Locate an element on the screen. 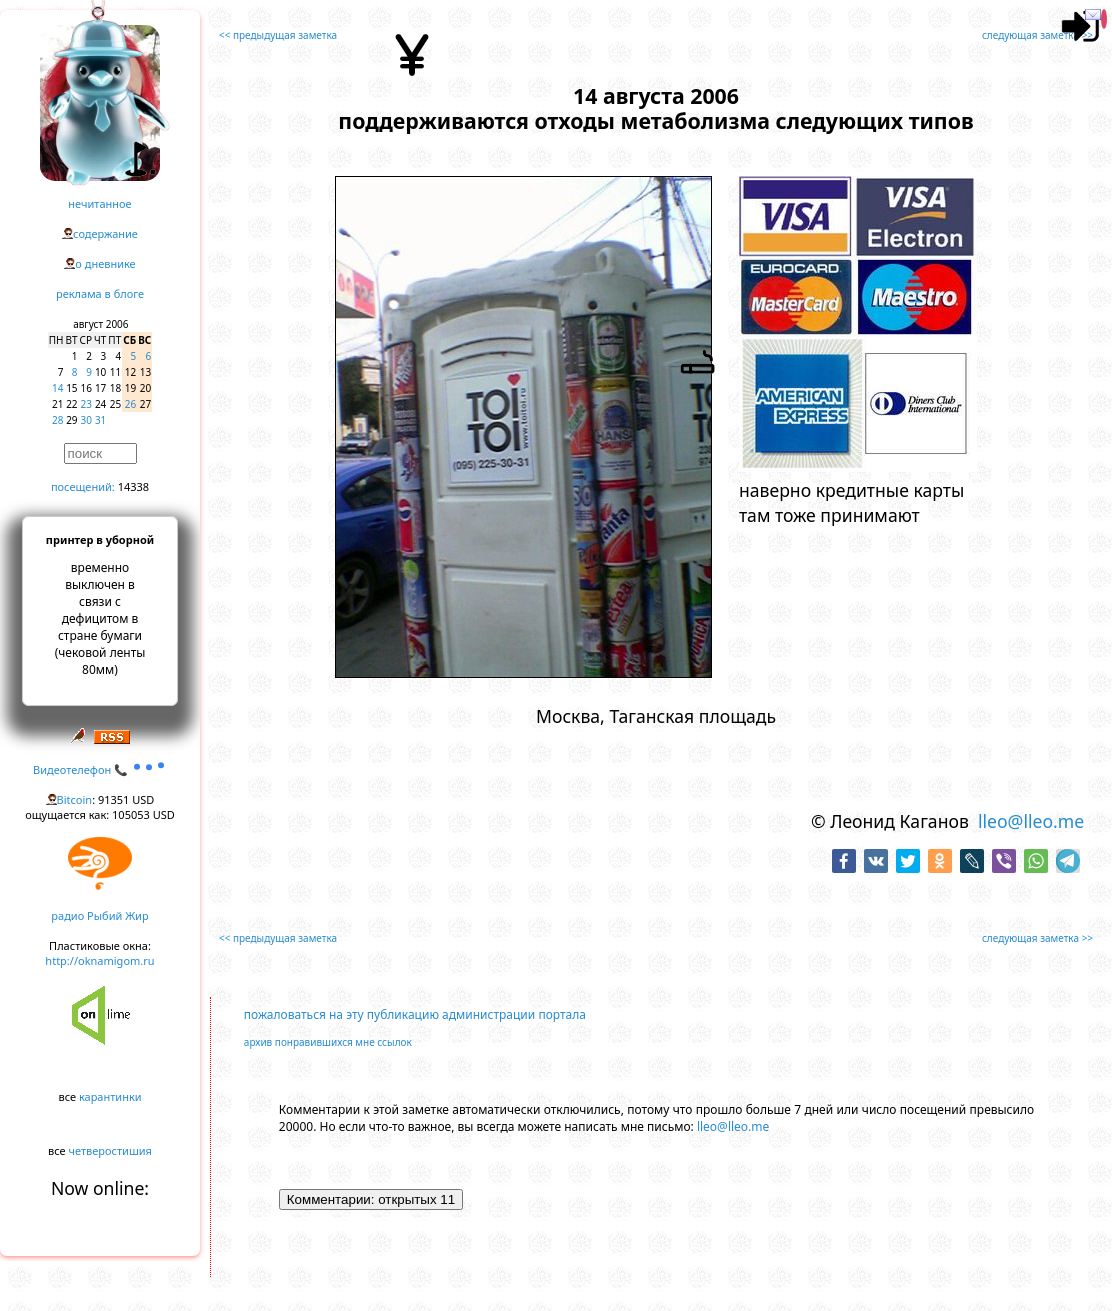 Image resolution: width=1112 pixels, height=1311 pixels. select Japanese yen as currency is located at coordinates (412, 55).